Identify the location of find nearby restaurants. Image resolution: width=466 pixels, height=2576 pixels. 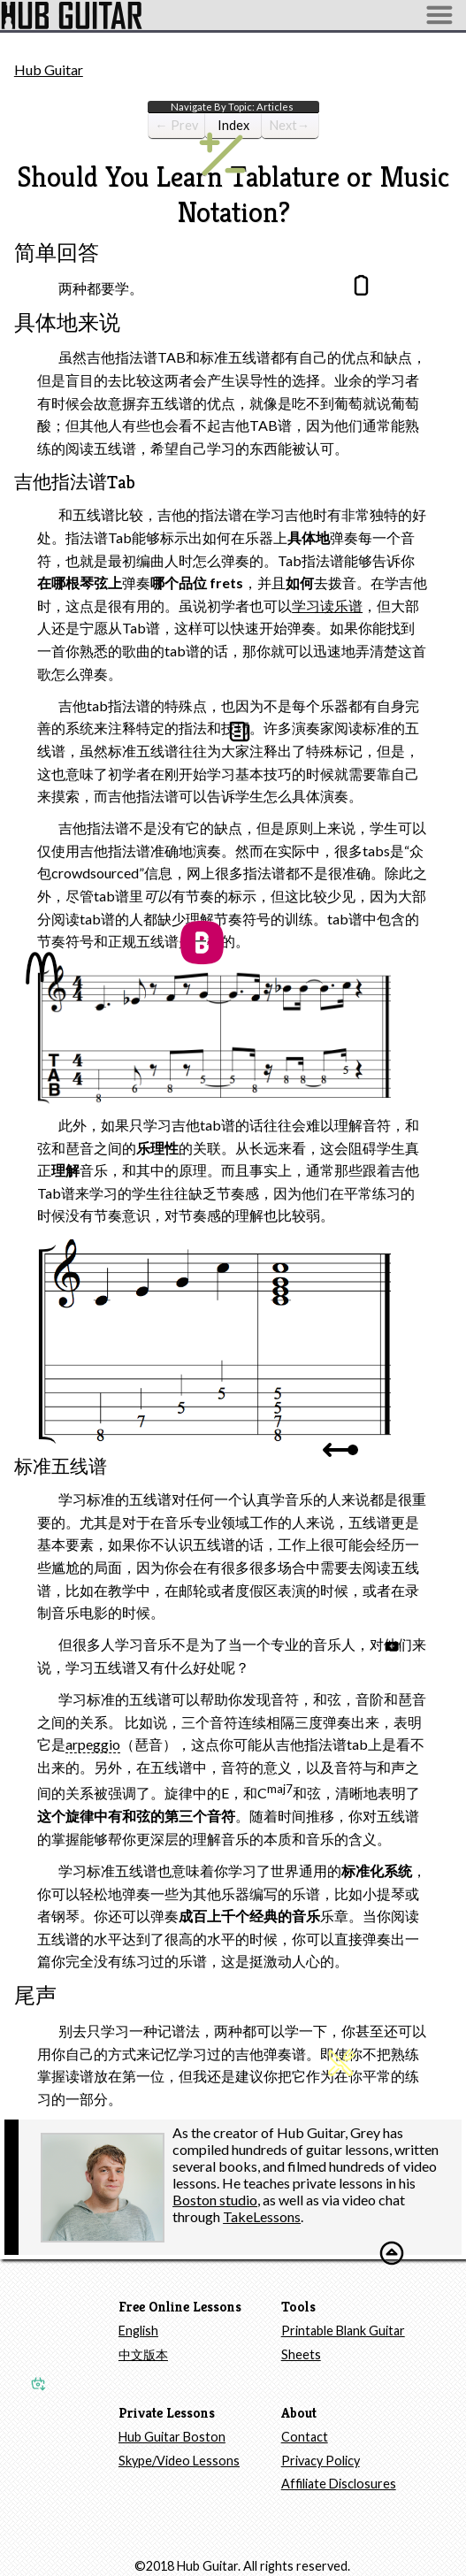
(341, 2062).